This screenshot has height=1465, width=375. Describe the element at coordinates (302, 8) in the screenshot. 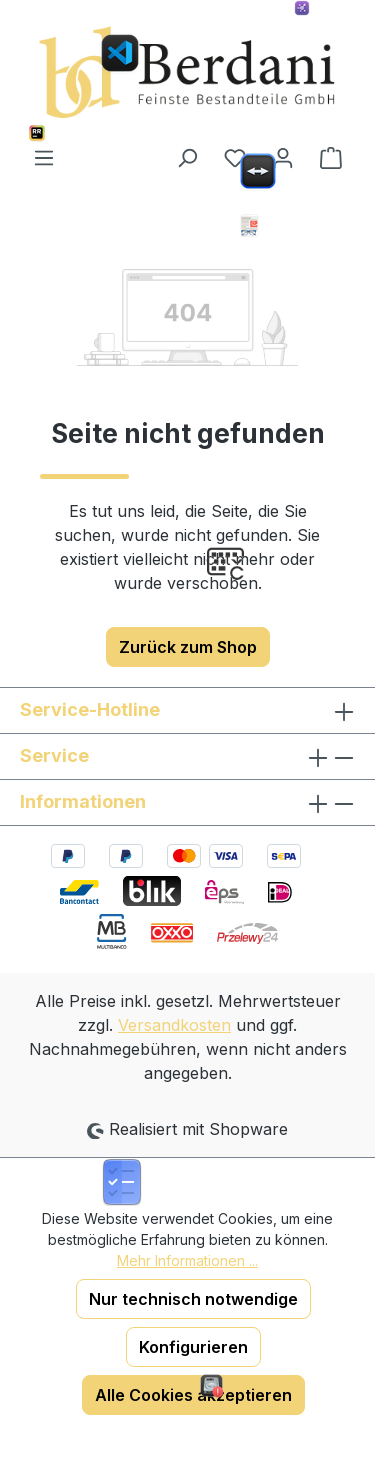

I see `open warpinator to share files between devices on the same network` at that location.